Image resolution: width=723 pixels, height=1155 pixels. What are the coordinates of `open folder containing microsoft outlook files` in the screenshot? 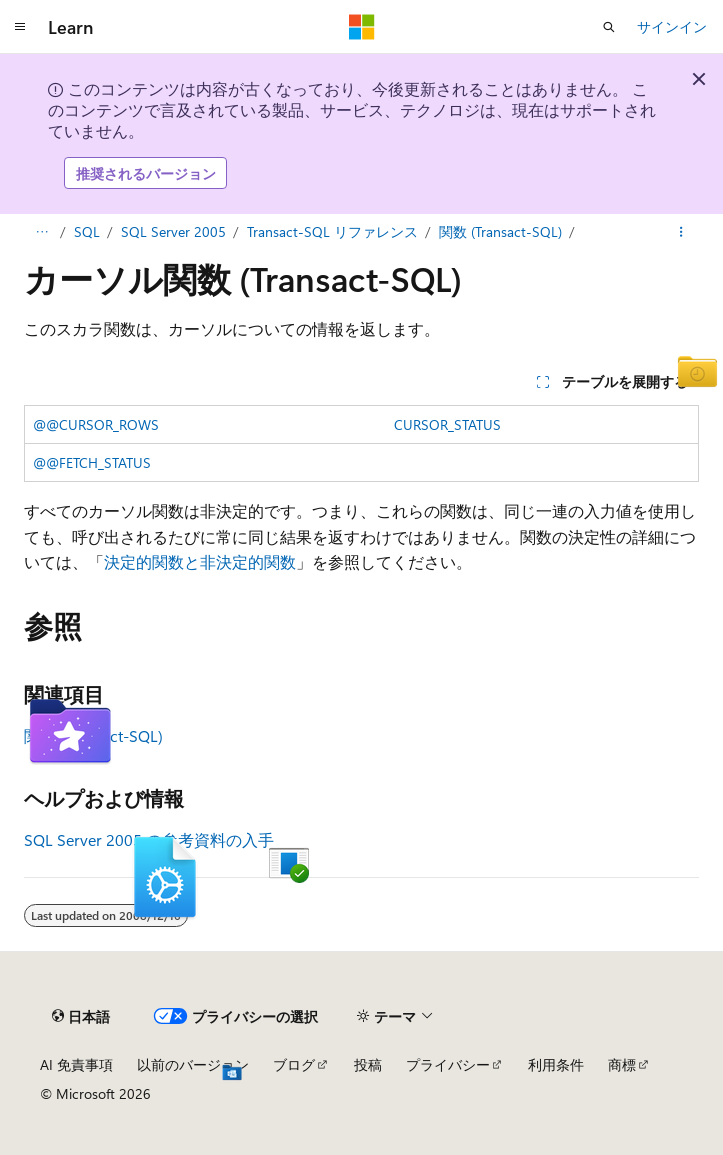 It's located at (232, 1073).